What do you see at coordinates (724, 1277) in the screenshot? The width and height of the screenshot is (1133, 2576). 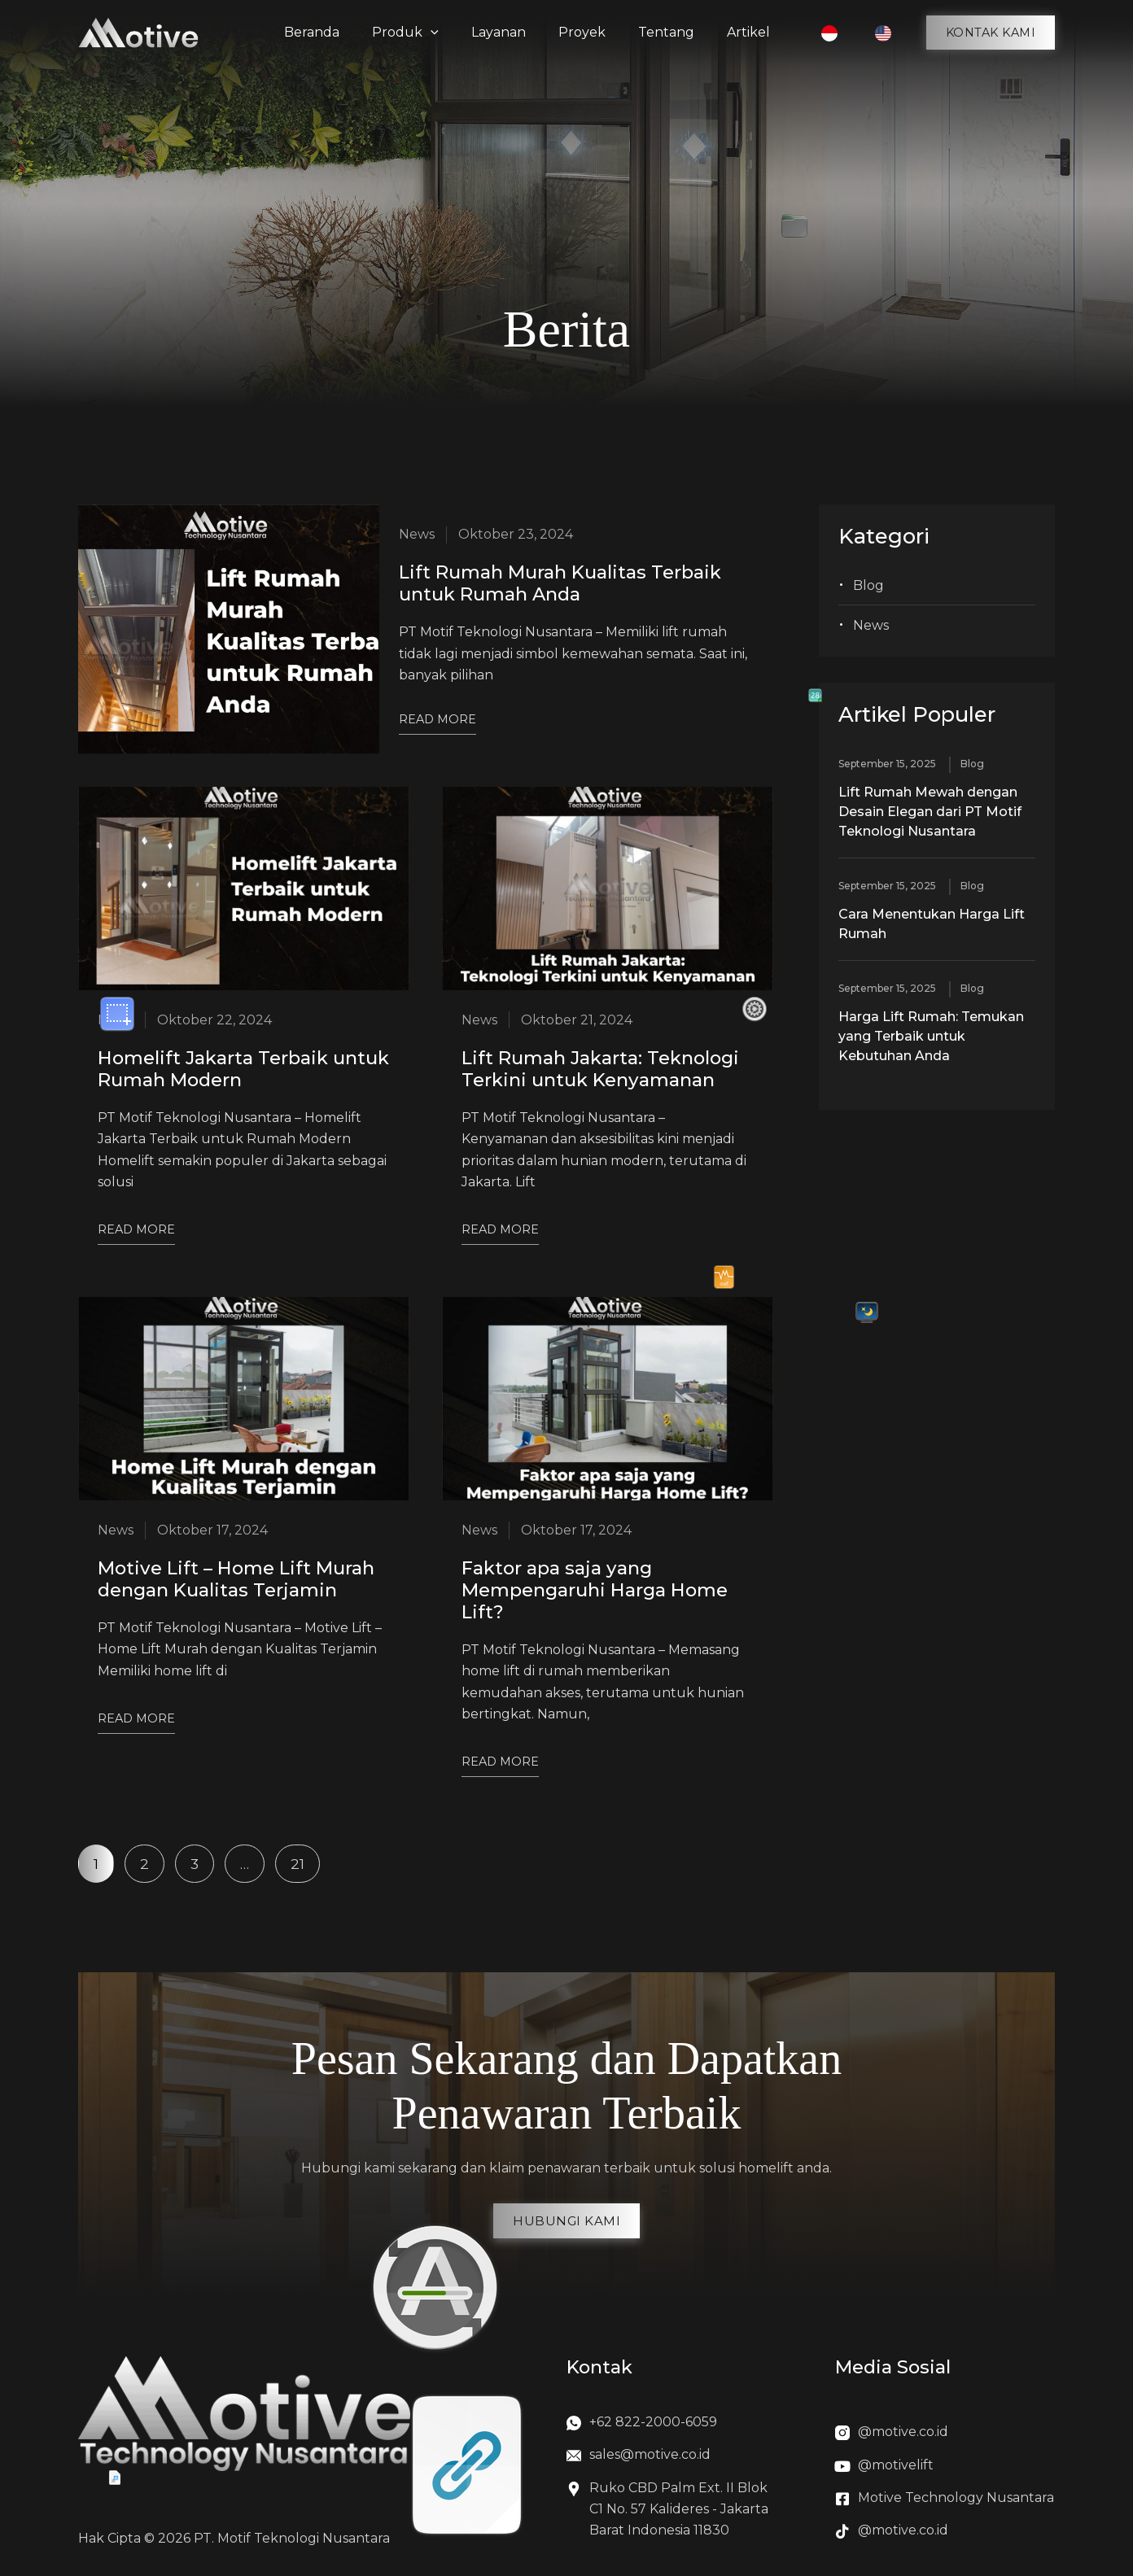 I see `a VirtualBox OVF virtual machine file` at bounding box center [724, 1277].